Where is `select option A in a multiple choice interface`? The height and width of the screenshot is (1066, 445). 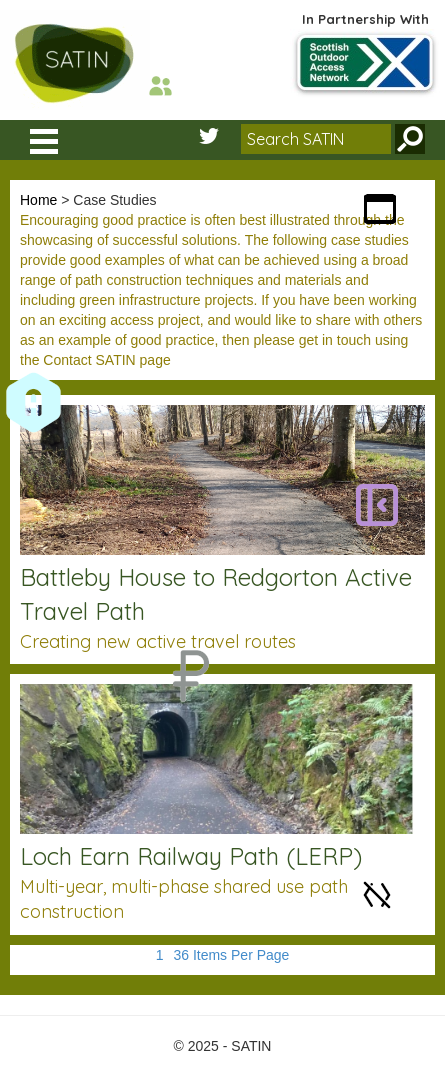
select option A in a multiple choice interface is located at coordinates (33, 402).